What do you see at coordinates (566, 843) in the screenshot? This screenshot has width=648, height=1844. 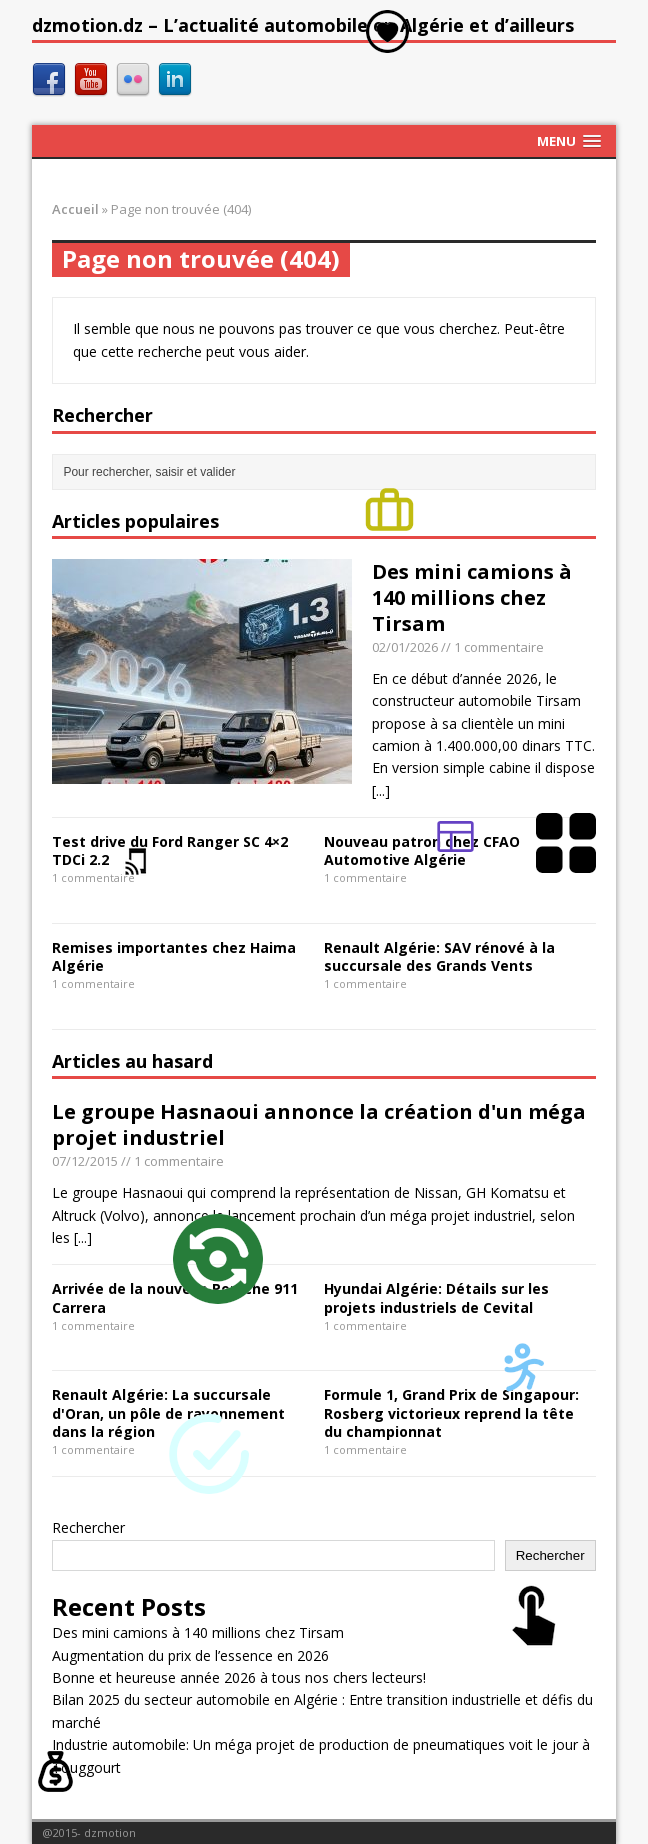 I see `view items in grid layout` at bounding box center [566, 843].